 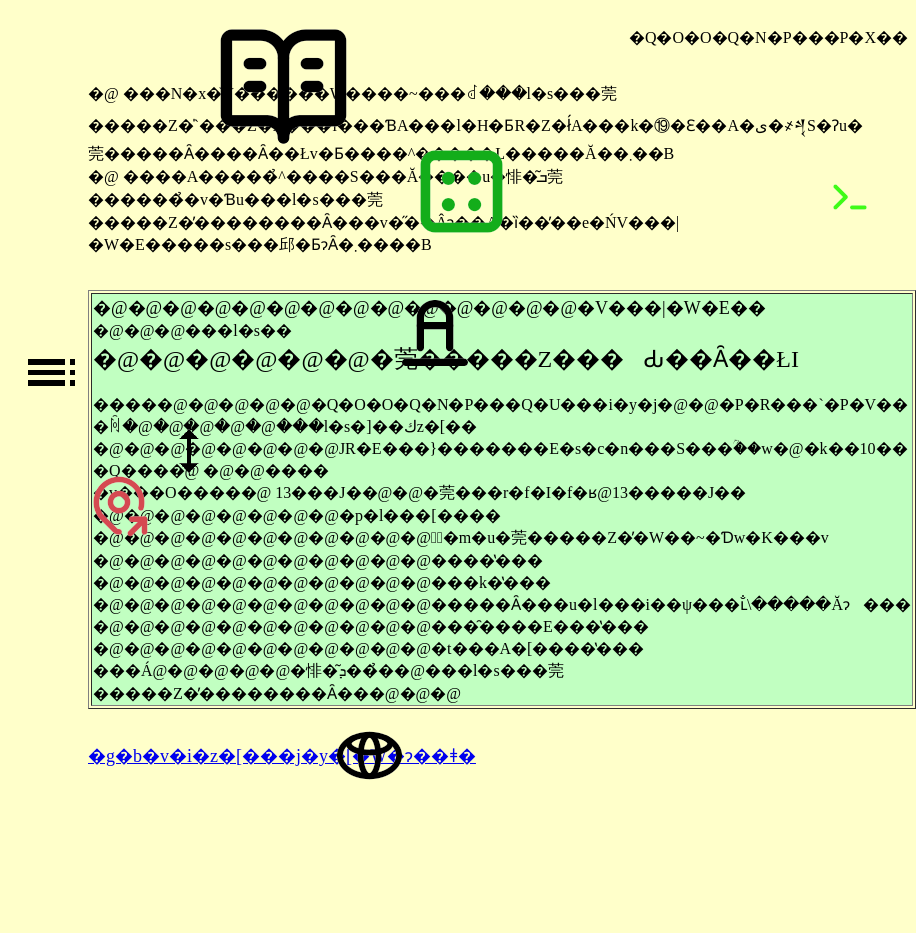 What do you see at coordinates (435, 333) in the screenshot?
I see `set text baseline alignment` at bounding box center [435, 333].